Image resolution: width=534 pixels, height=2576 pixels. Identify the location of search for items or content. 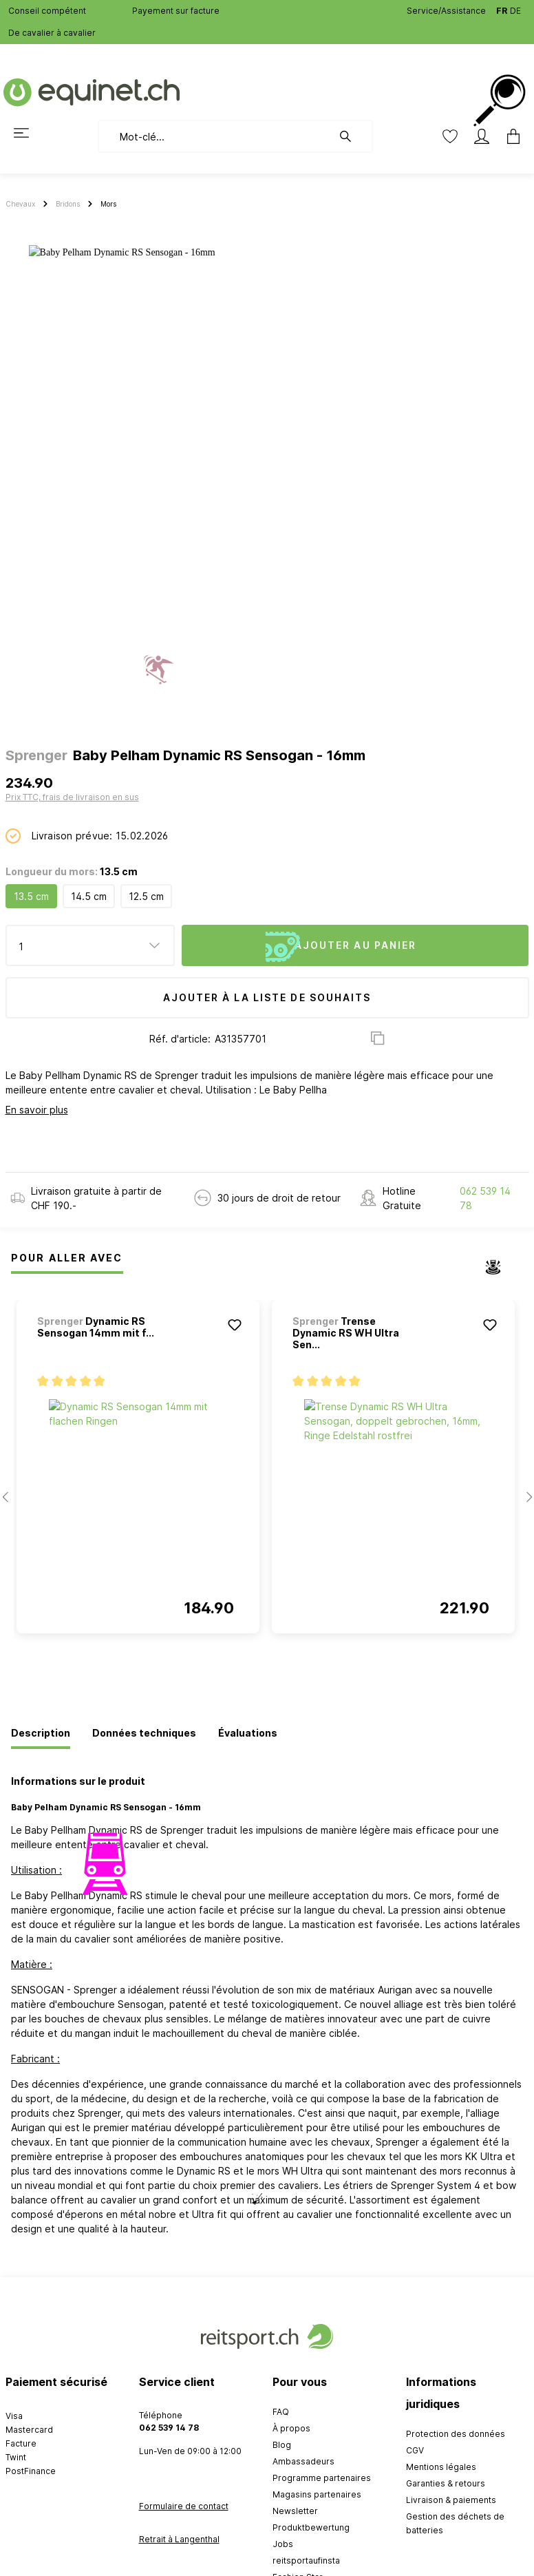
(499, 101).